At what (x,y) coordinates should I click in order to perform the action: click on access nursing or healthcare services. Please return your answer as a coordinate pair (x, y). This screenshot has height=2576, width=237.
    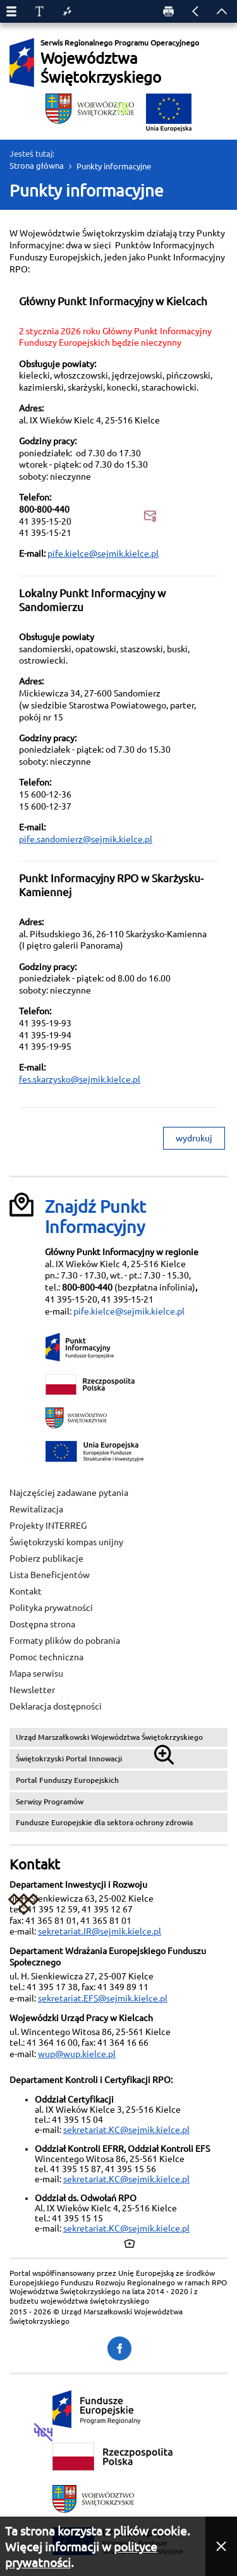
    Looking at the image, I should click on (130, 2244).